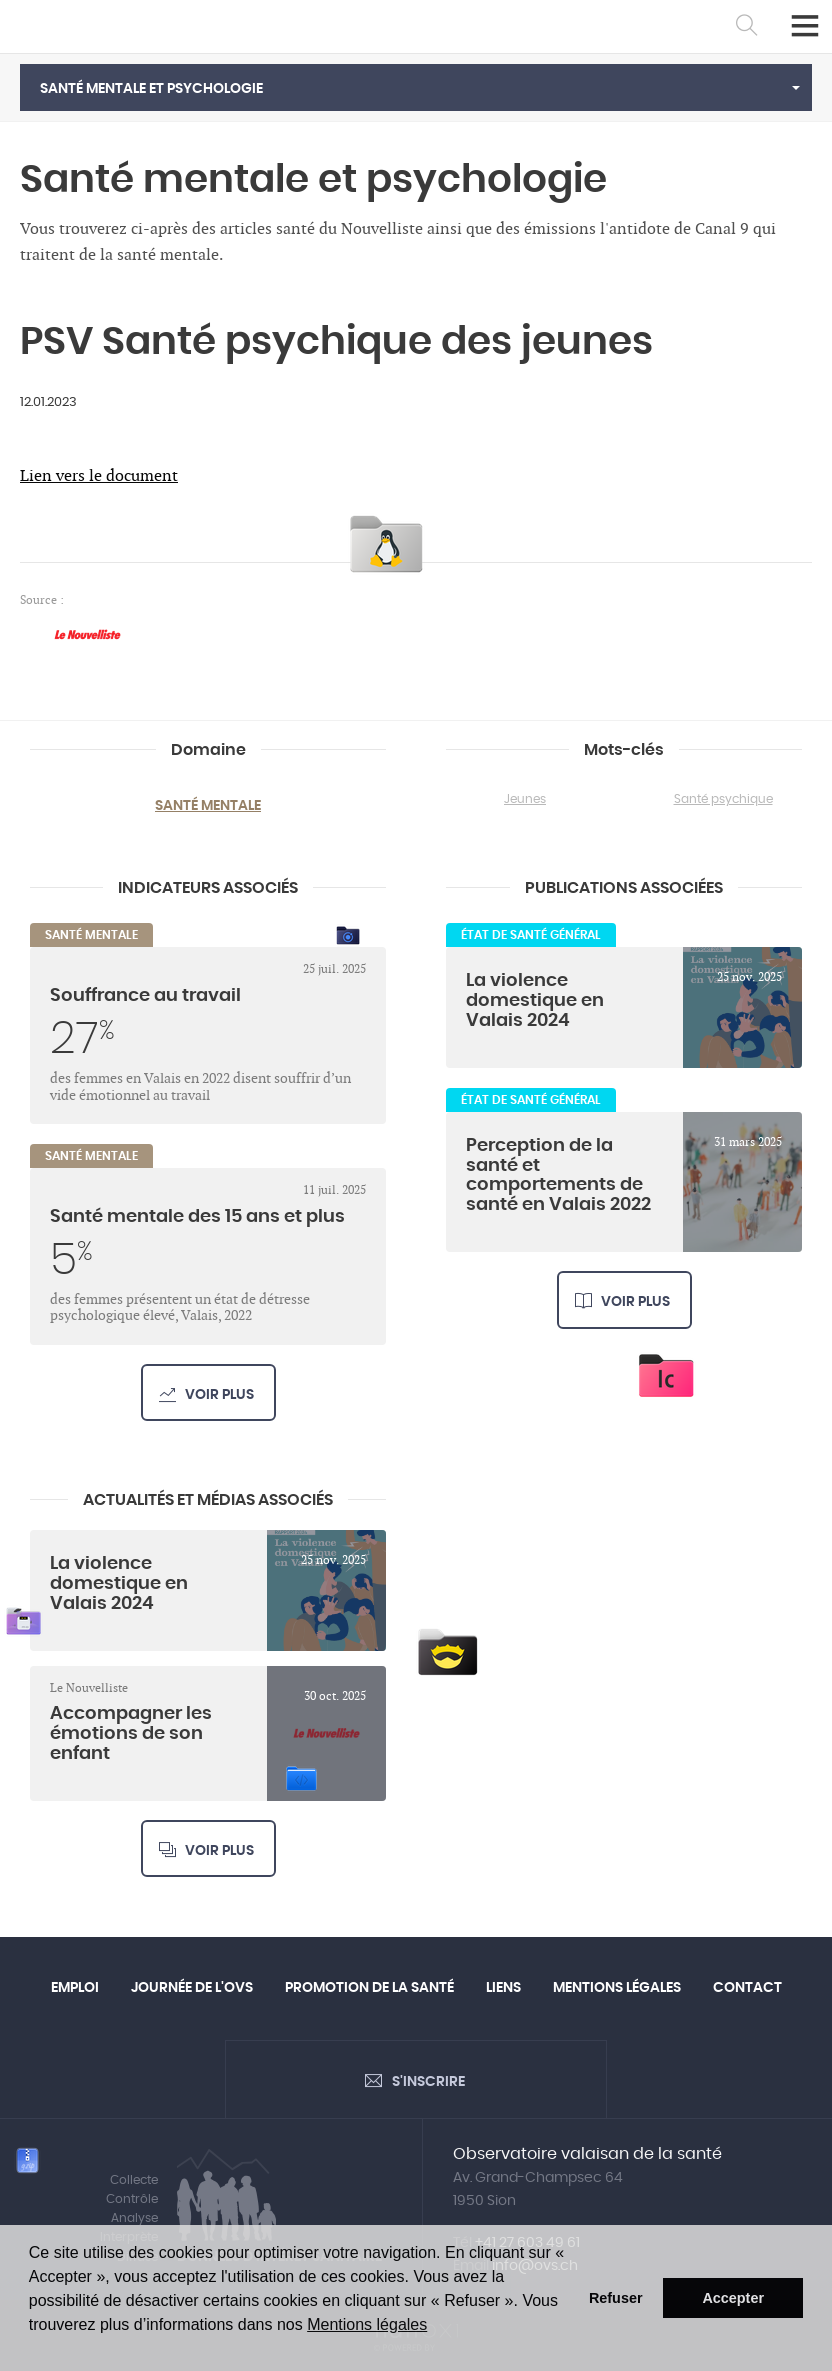 The height and width of the screenshot is (2371, 832). I want to click on open ionic framework project folder, so click(348, 936).